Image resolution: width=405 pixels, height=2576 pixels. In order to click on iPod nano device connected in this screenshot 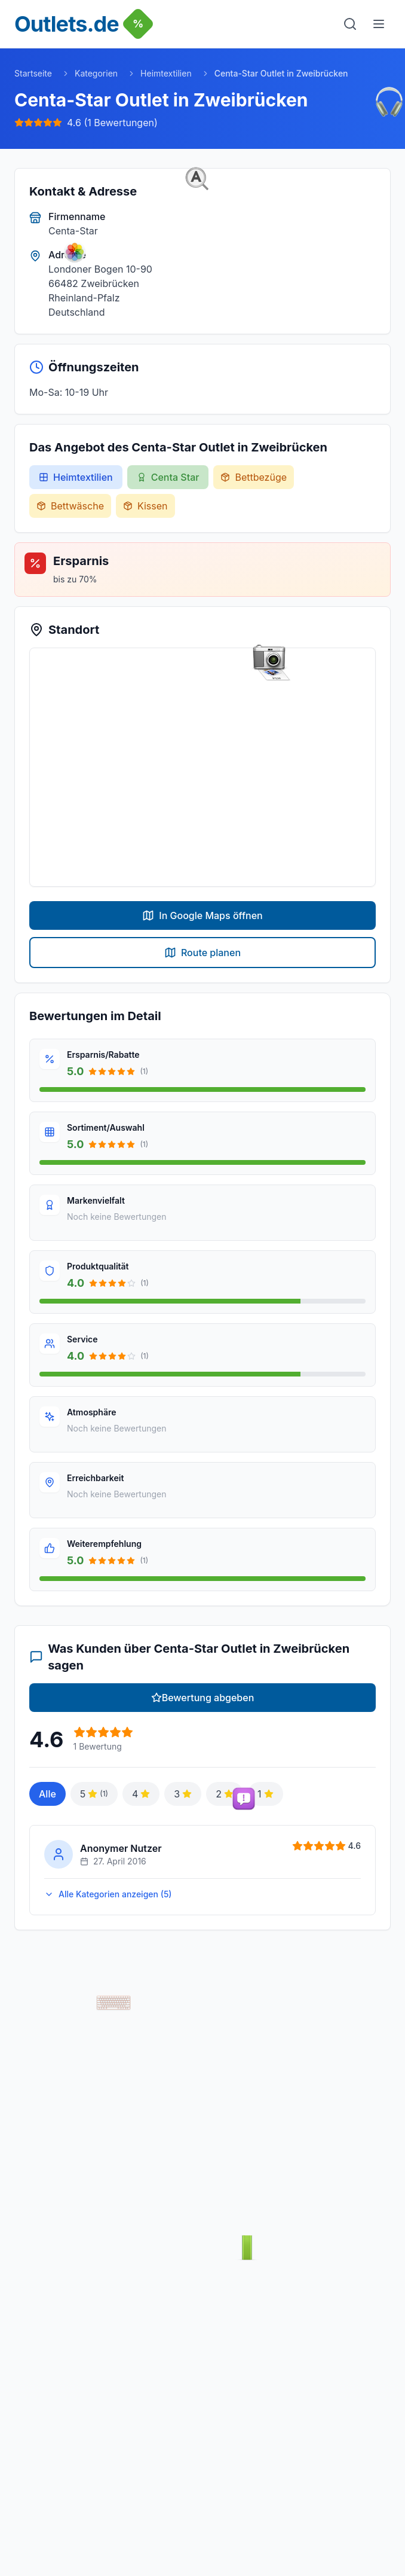, I will do `click(247, 2248)`.